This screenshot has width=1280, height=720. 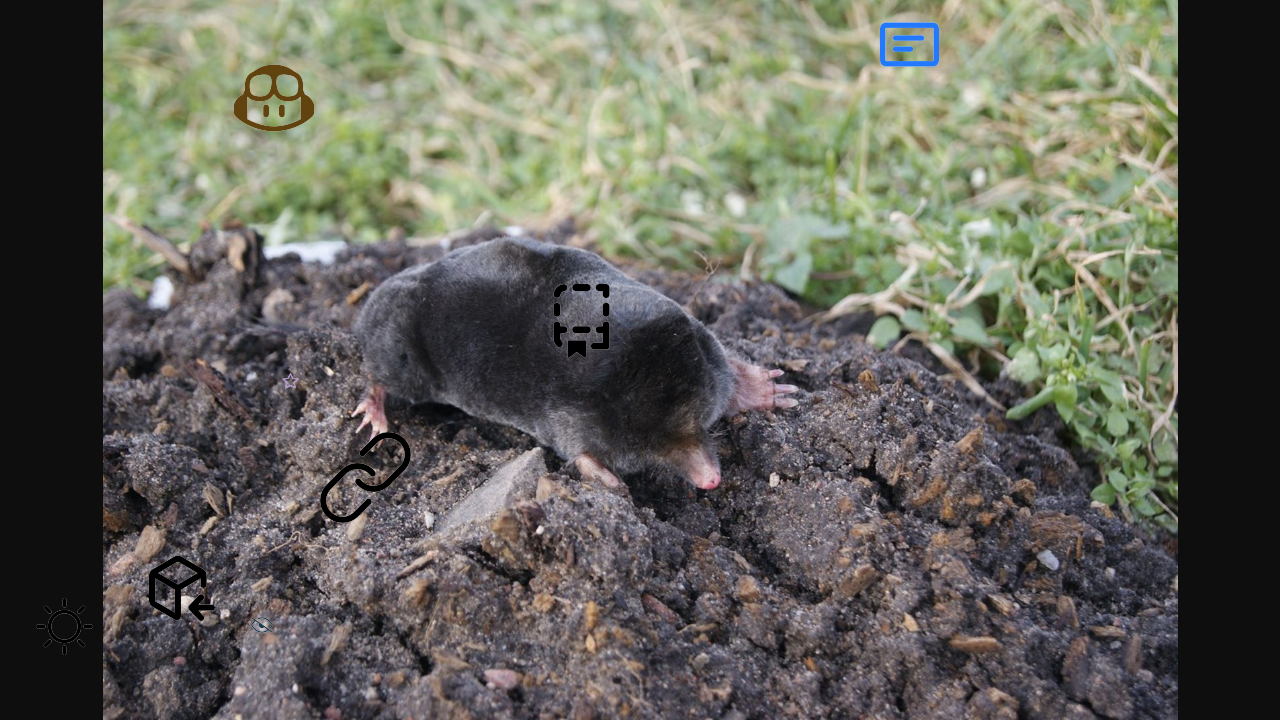 What do you see at coordinates (290, 381) in the screenshot?
I see `add item to favorites` at bounding box center [290, 381].